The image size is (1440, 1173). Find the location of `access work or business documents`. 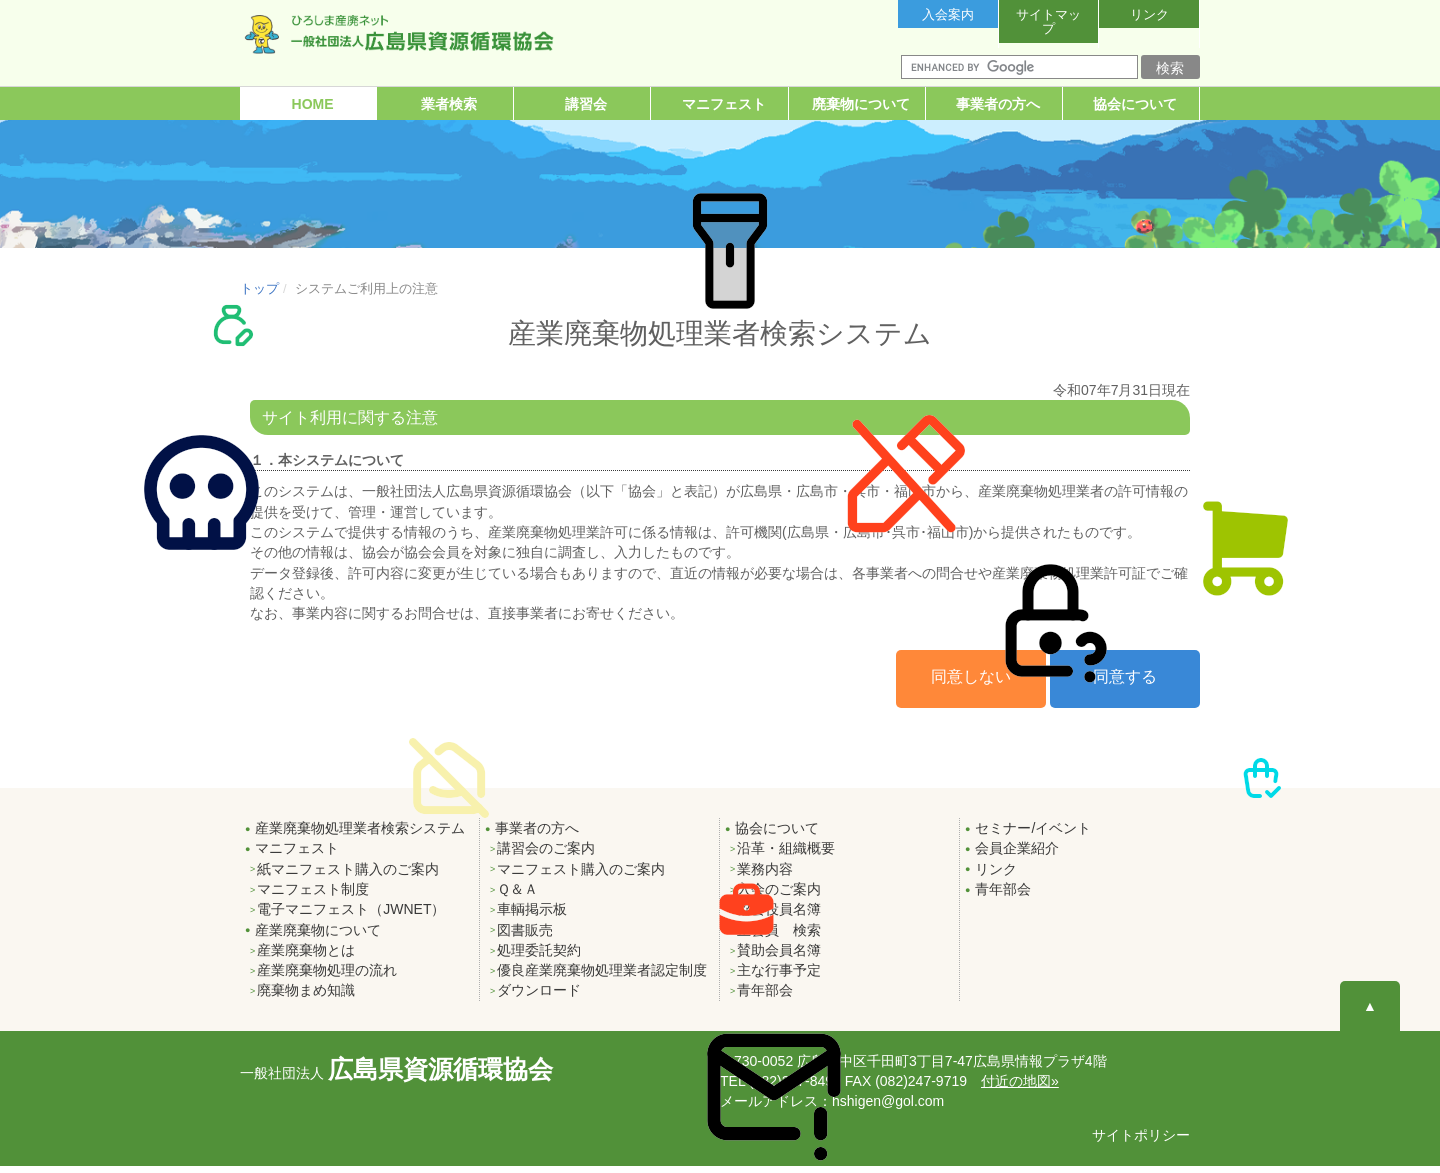

access work or business documents is located at coordinates (746, 910).